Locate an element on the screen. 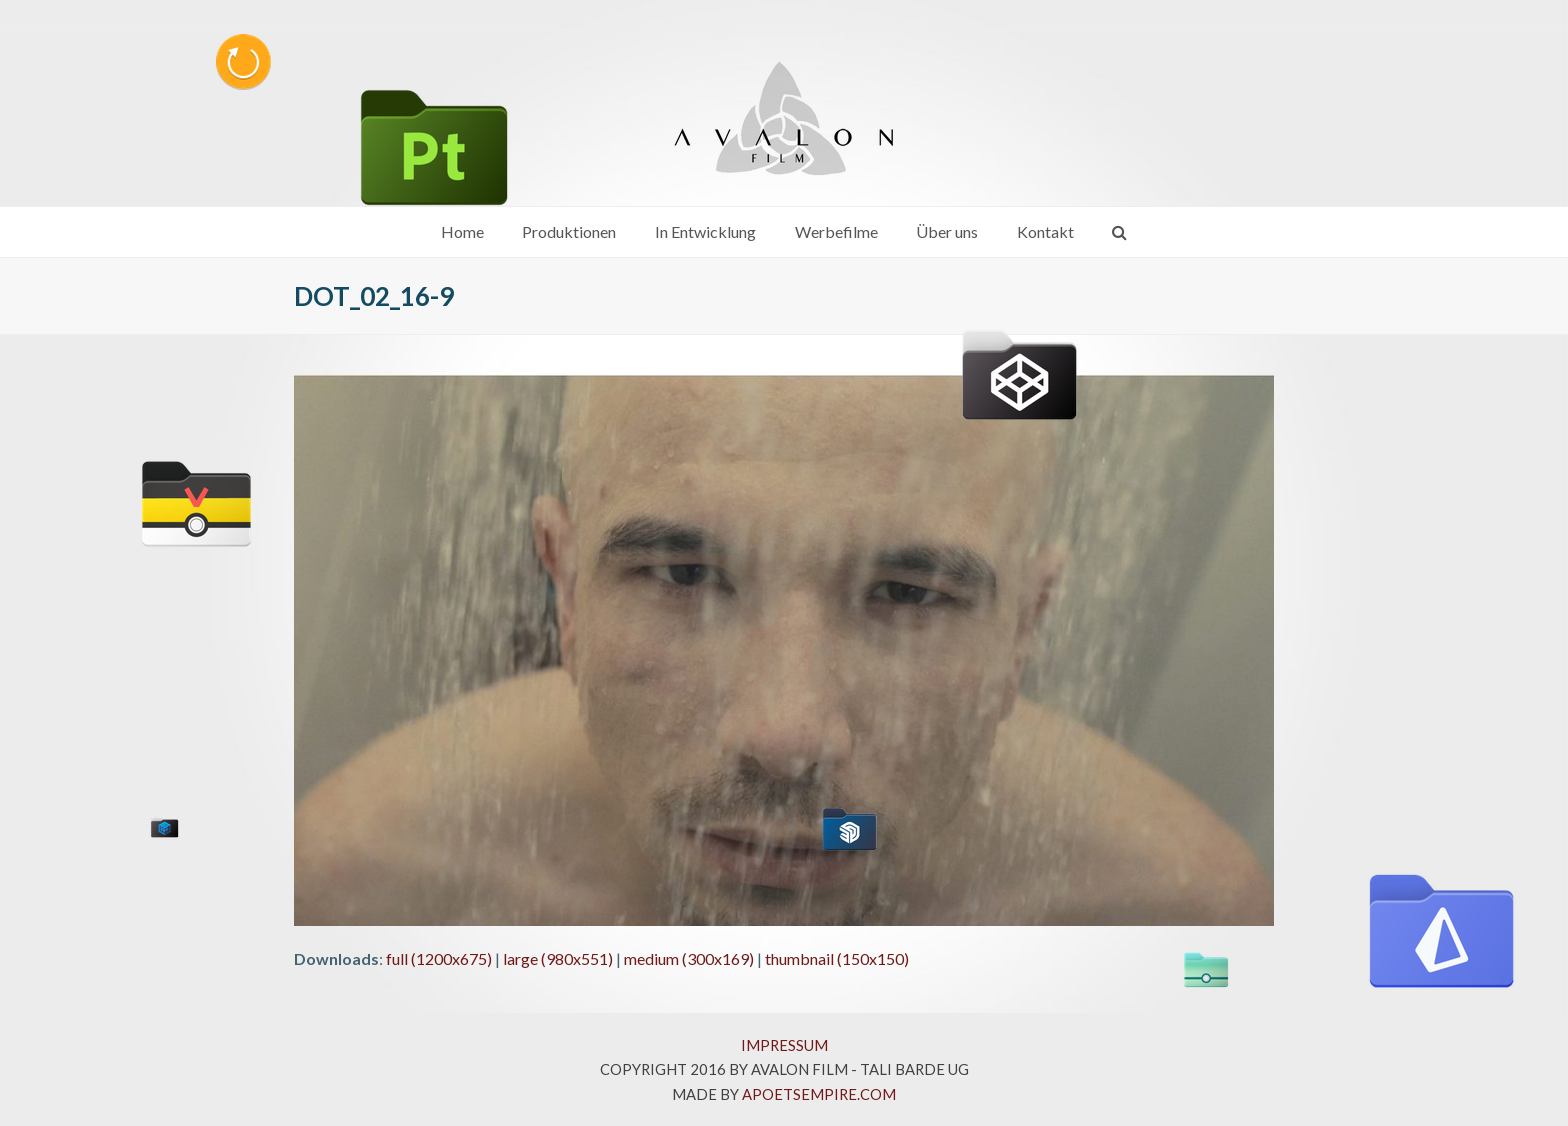 The image size is (1568, 1126). open CodePen projects folder is located at coordinates (1019, 378).